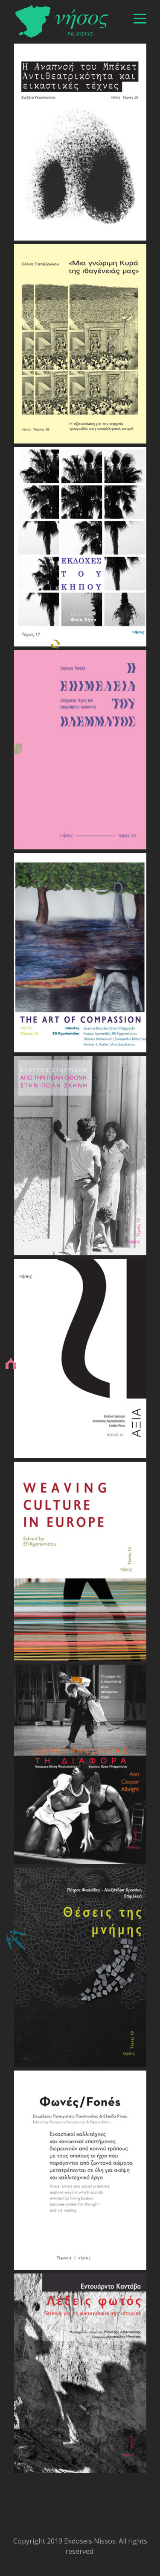 The height and width of the screenshot is (2576, 160). Describe the element at coordinates (17, 749) in the screenshot. I see `ten of diamonds playing card` at that location.